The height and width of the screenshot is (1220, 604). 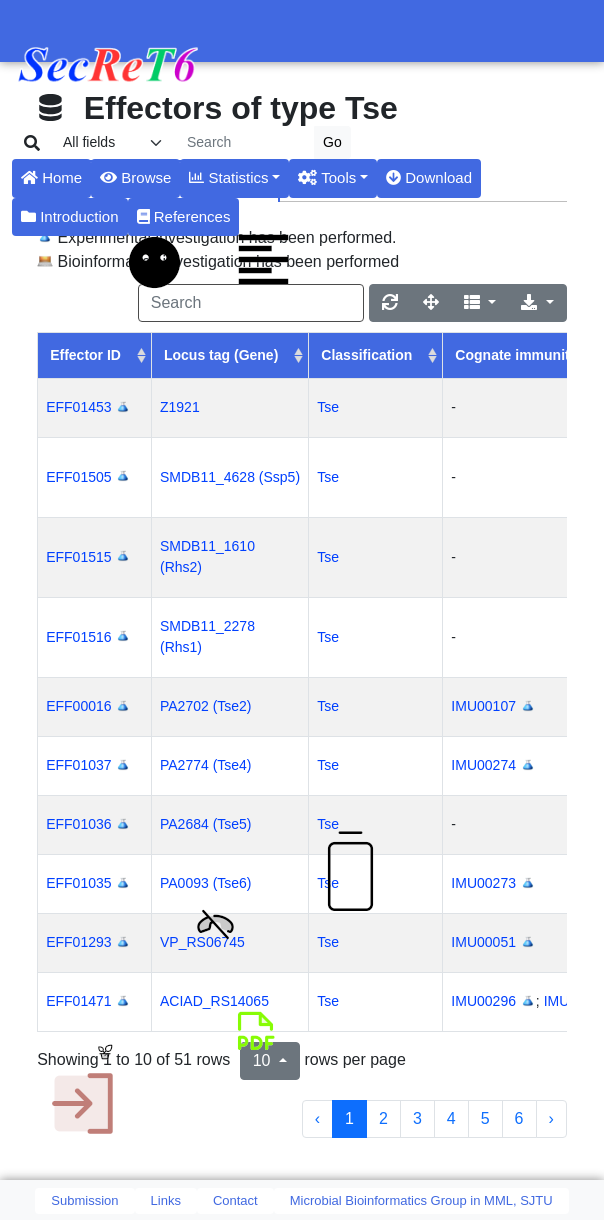 I want to click on access plant care or gardening features, so click(x=105, y=1052).